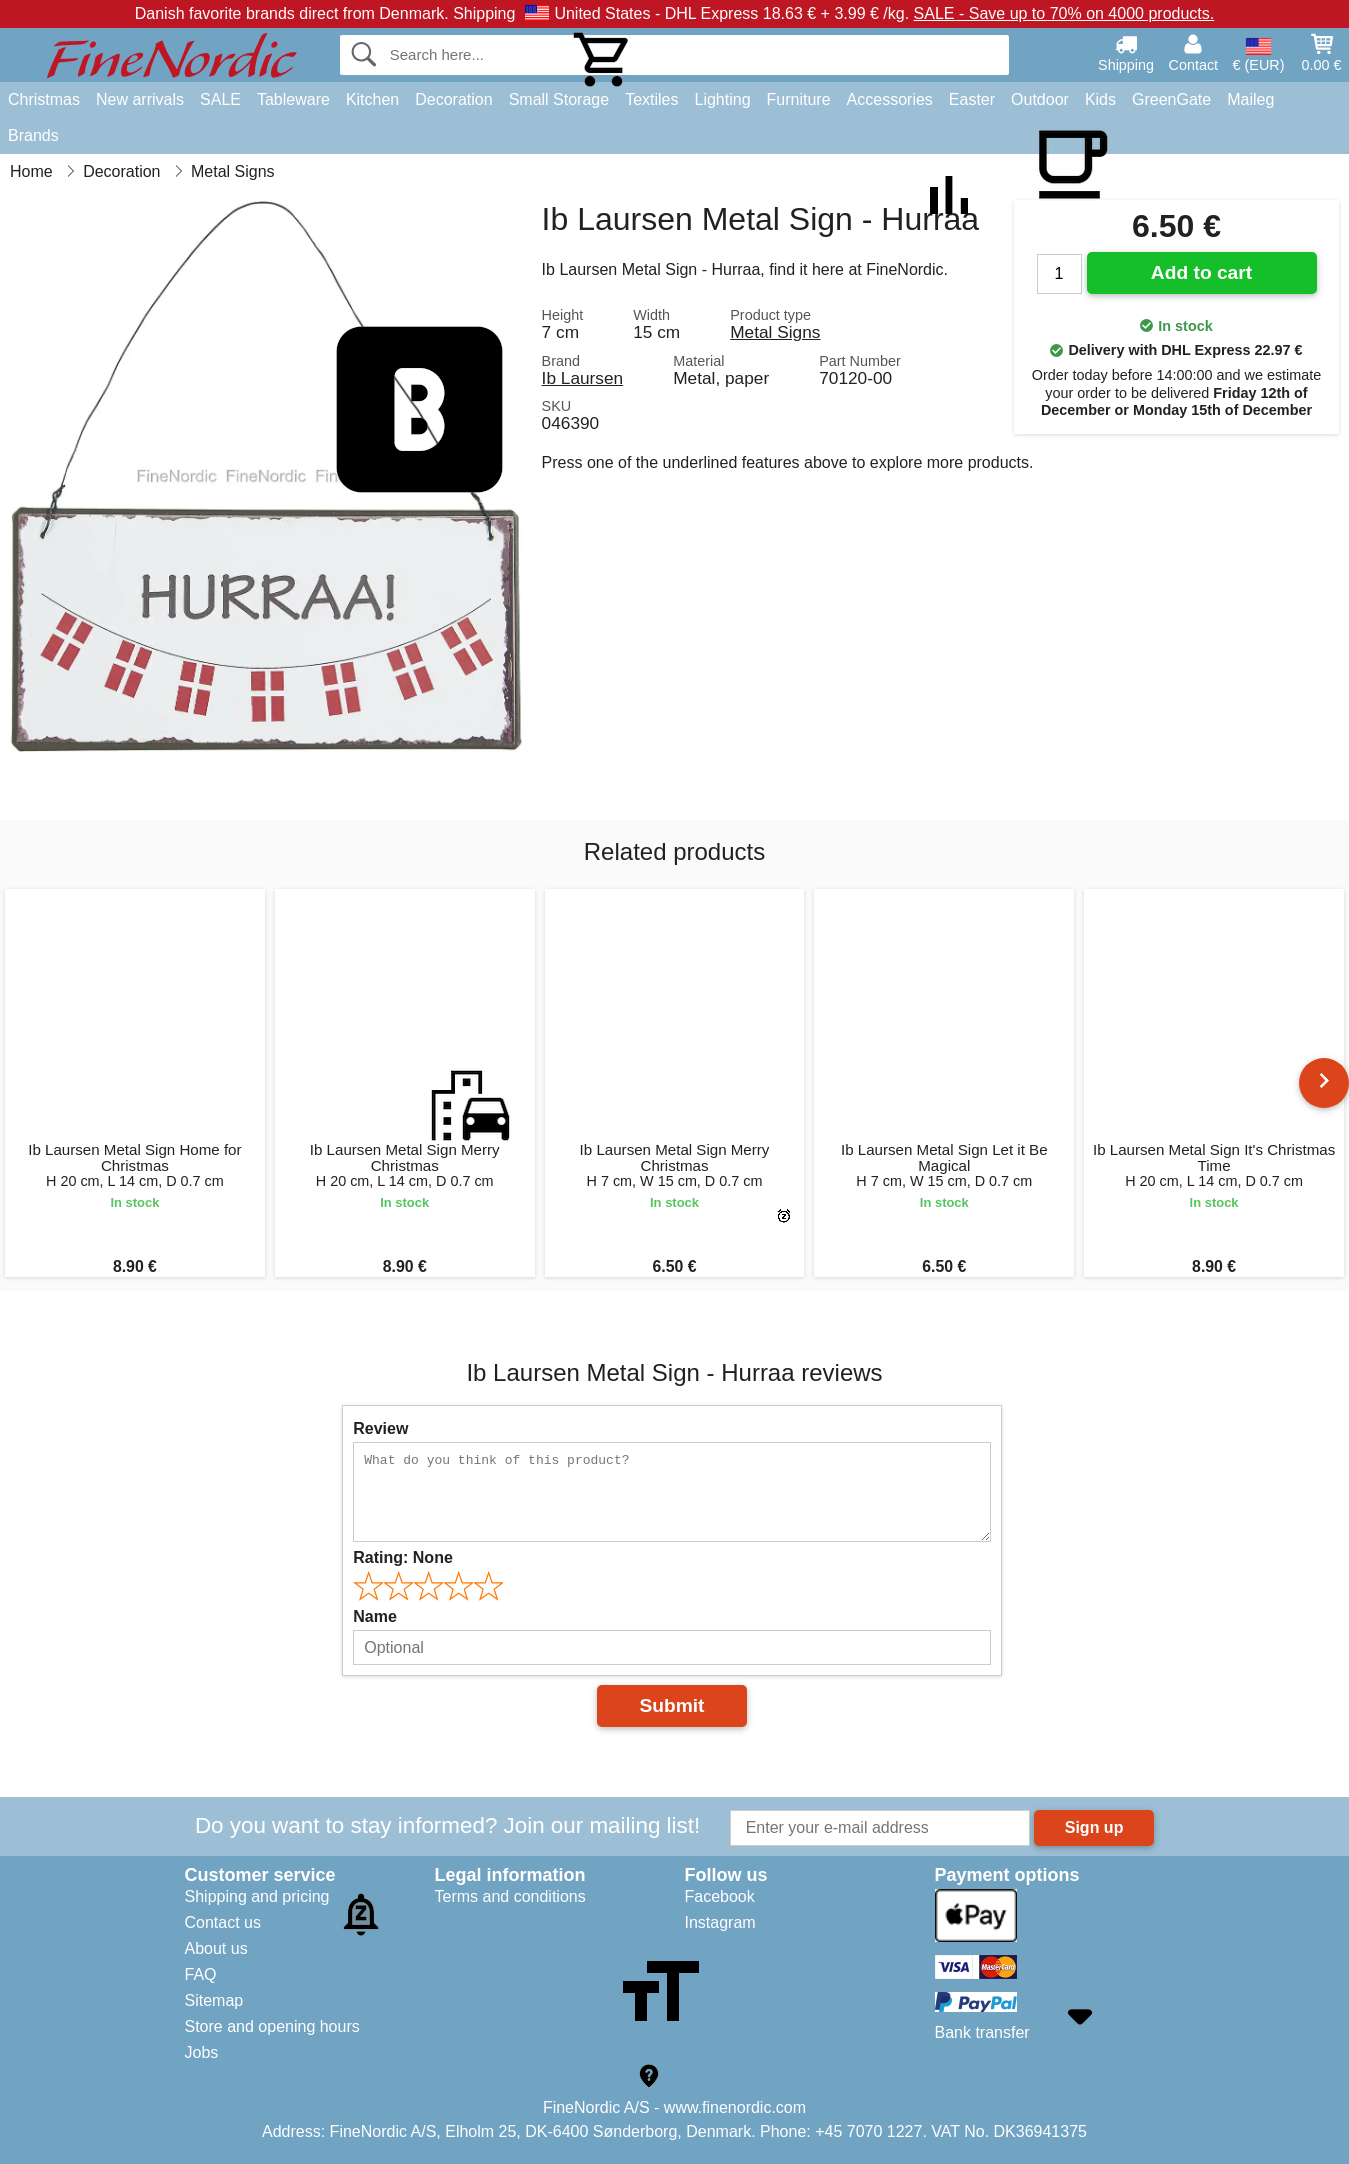  What do you see at coordinates (649, 2076) in the screenshot?
I see `unknown or unverified location` at bounding box center [649, 2076].